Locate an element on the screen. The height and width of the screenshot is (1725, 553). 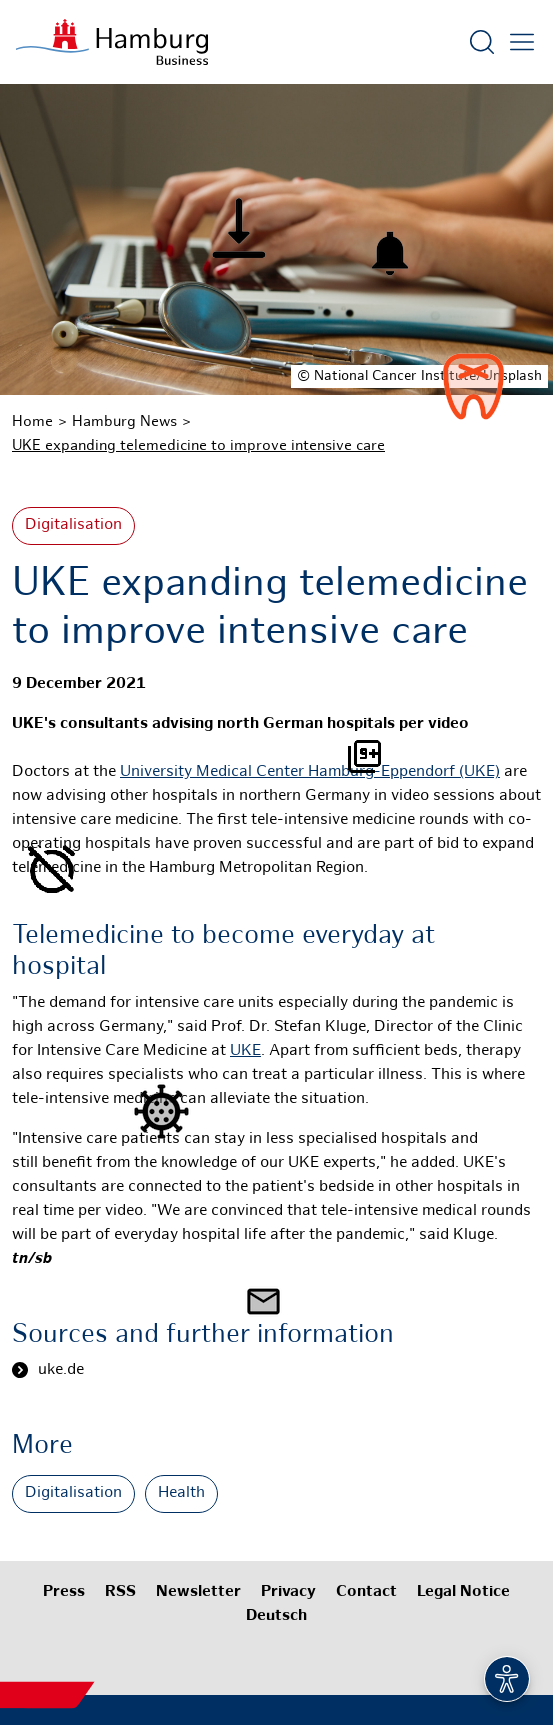
align content to the bottom edge is located at coordinates (239, 228).